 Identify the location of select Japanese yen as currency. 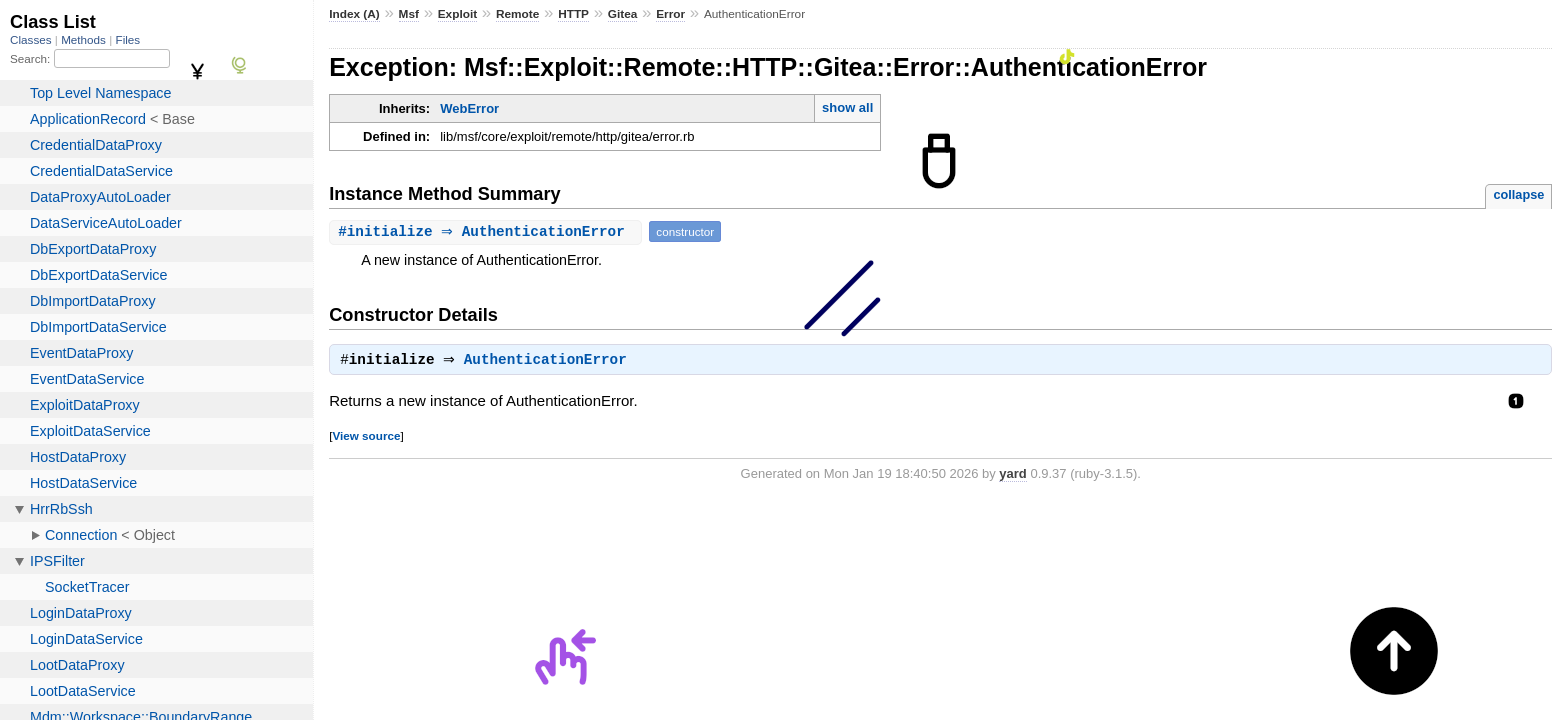
(197, 71).